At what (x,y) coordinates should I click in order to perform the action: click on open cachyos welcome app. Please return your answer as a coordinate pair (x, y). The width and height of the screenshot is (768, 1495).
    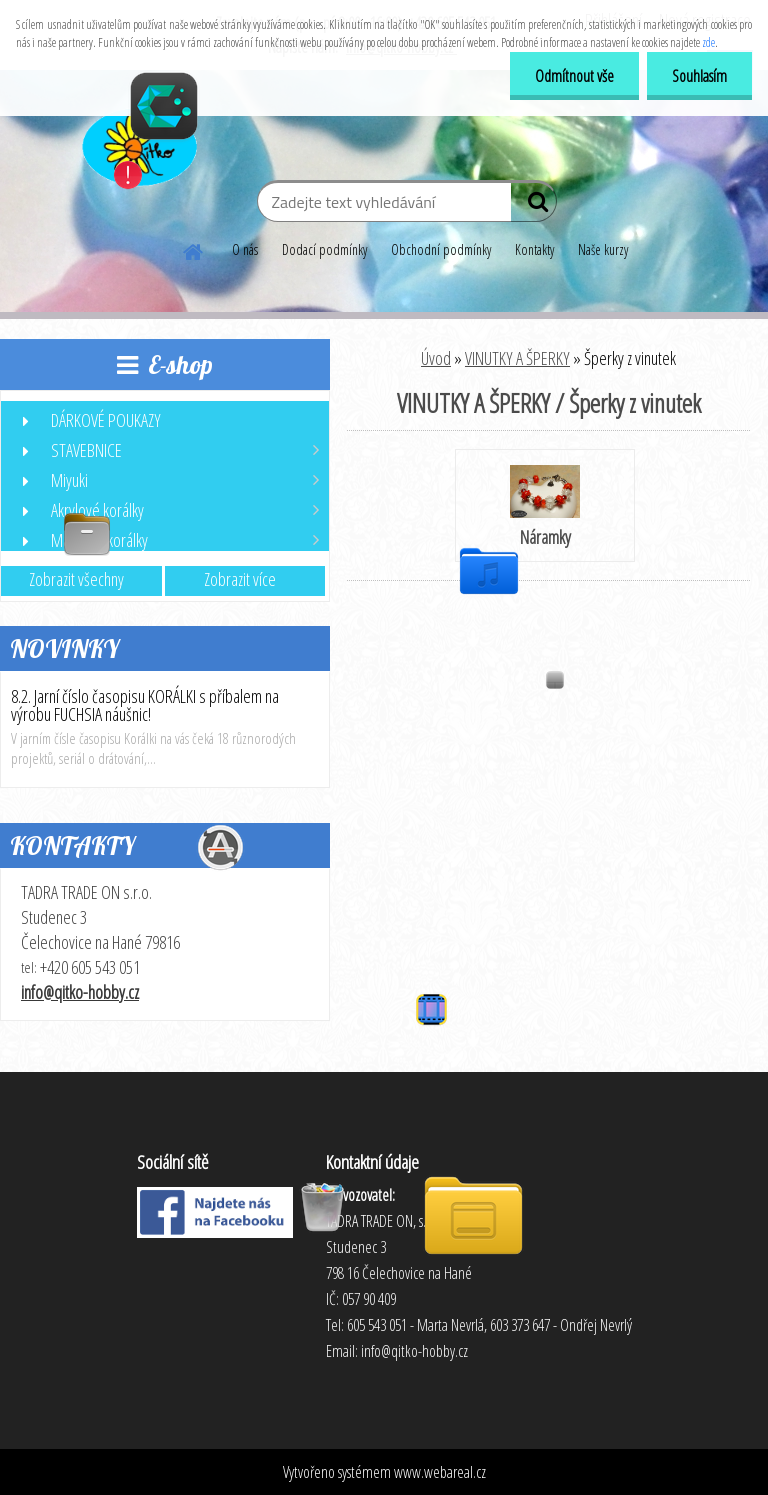
    Looking at the image, I should click on (164, 106).